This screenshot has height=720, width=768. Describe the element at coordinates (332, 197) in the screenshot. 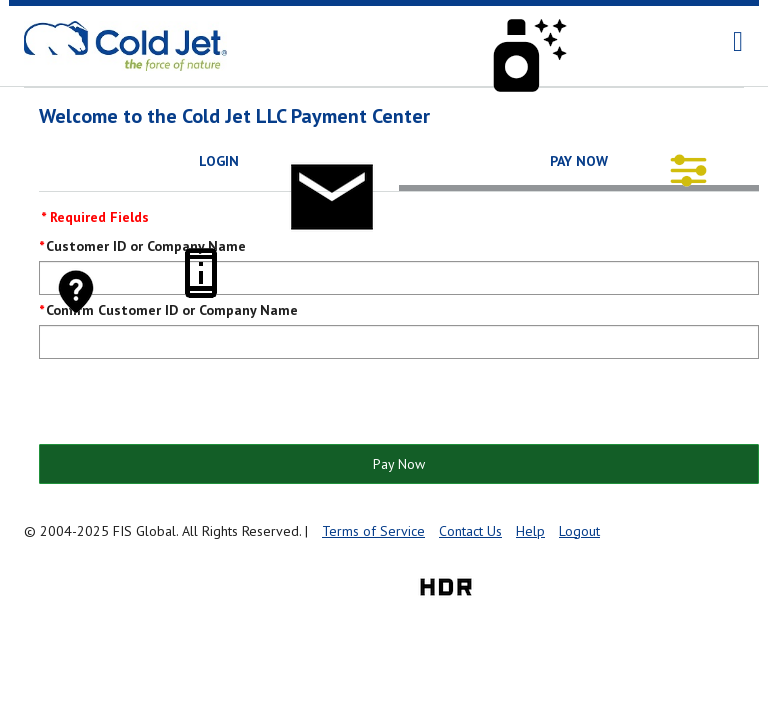

I see `access your email inbox` at that location.